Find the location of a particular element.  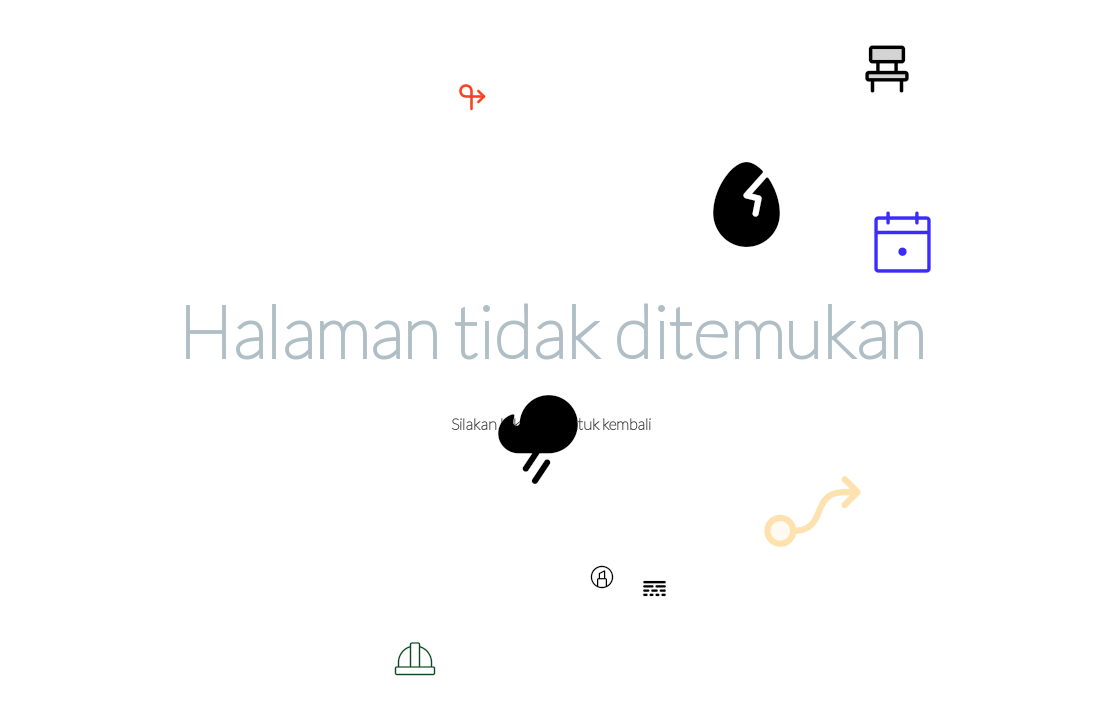

browse furniture or seating options is located at coordinates (887, 69).